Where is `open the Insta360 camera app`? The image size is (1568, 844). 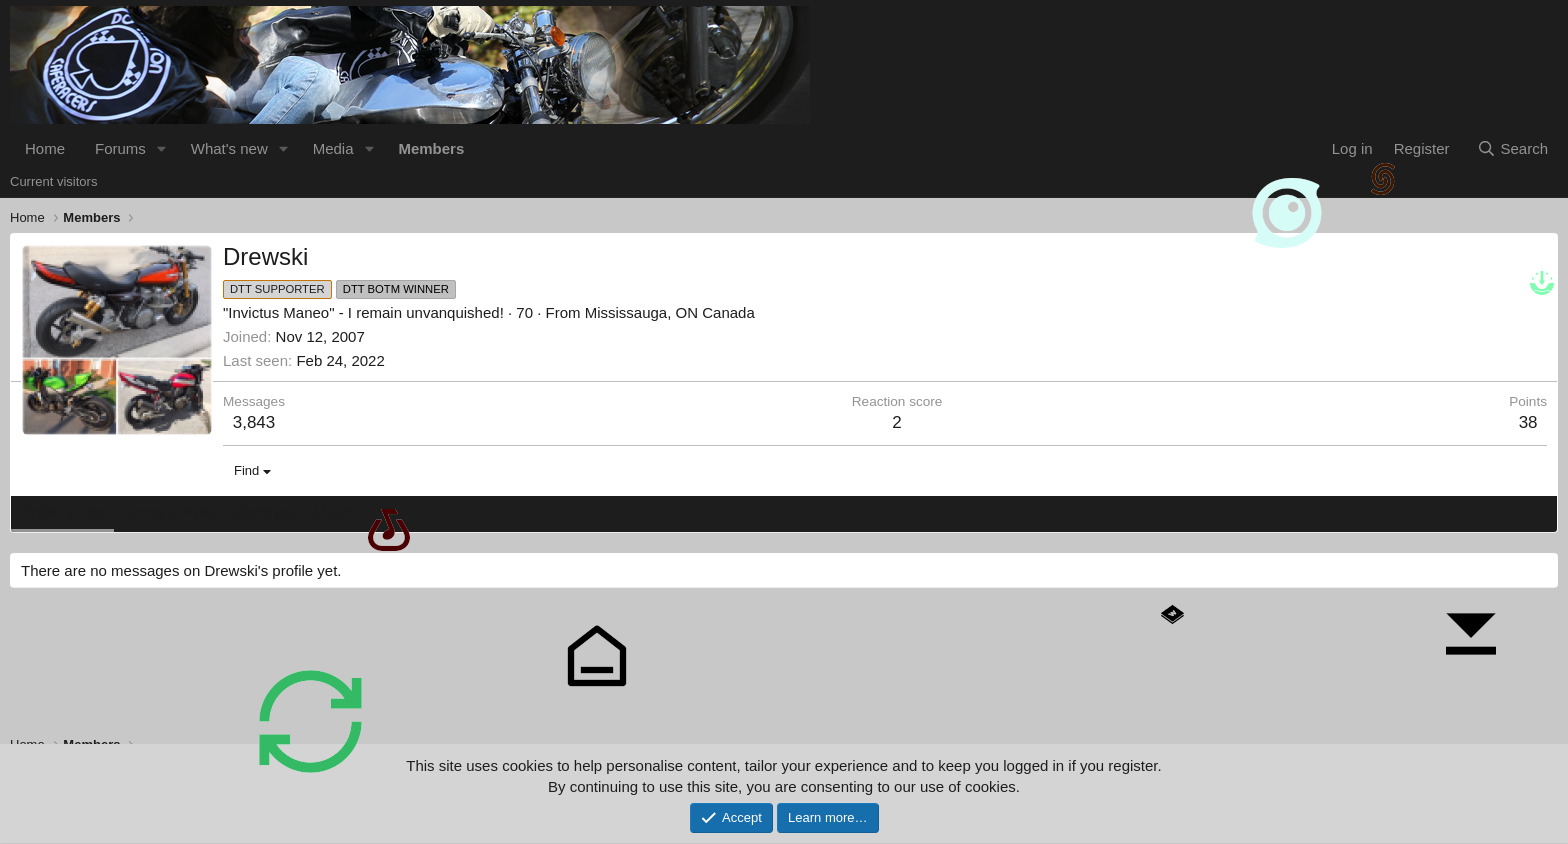
open the Insta360 camera app is located at coordinates (1287, 213).